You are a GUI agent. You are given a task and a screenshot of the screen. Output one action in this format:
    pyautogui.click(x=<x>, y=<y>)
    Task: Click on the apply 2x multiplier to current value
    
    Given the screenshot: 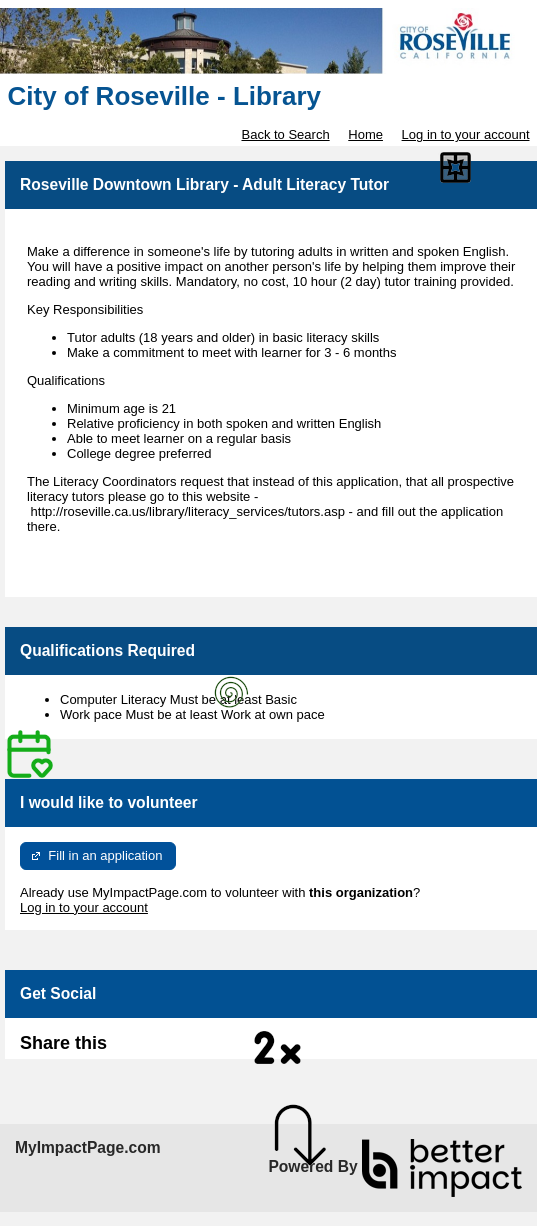 What is the action you would take?
    pyautogui.click(x=277, y=1047)
    